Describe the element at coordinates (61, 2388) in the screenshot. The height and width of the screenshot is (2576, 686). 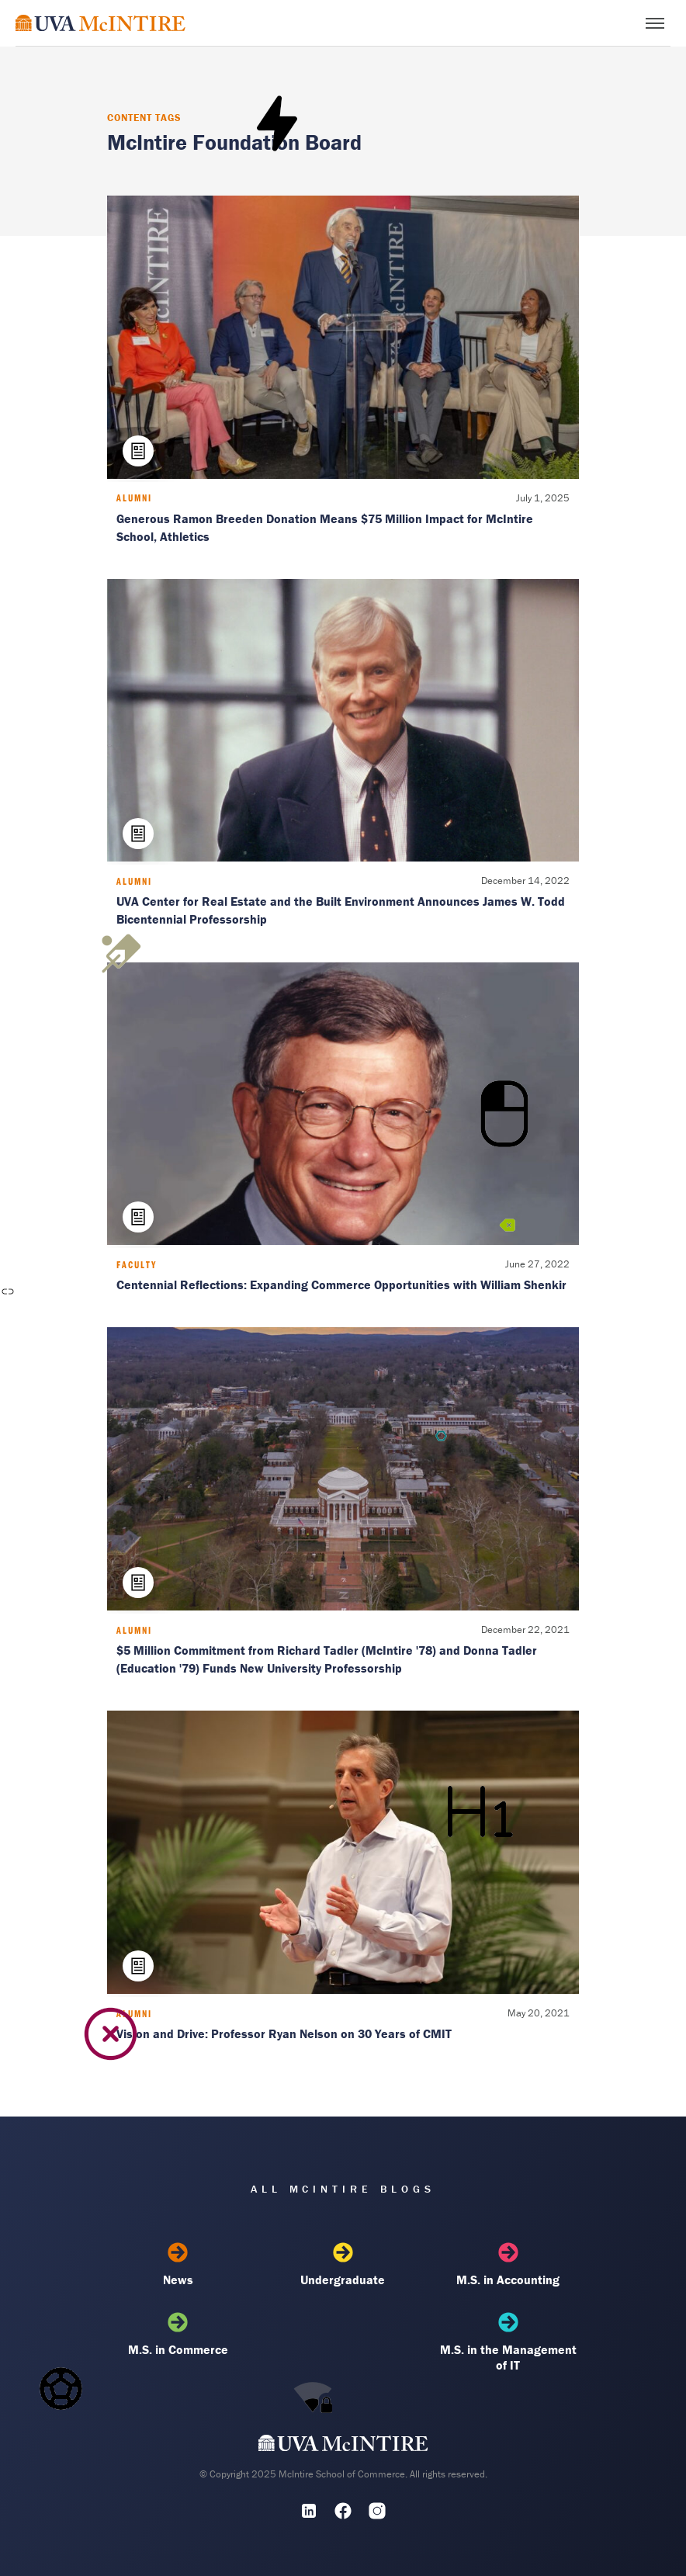
I see `access soccer or football content` at that location.